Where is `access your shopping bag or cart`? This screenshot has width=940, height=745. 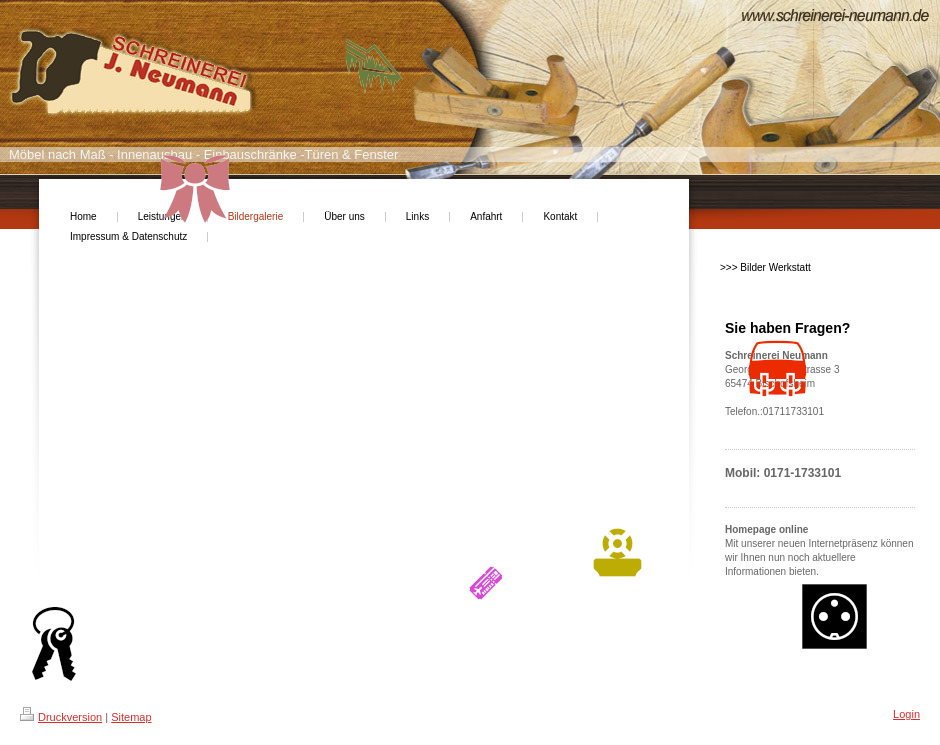 access your shopping bag or cart is located at coordinates (777, 368).